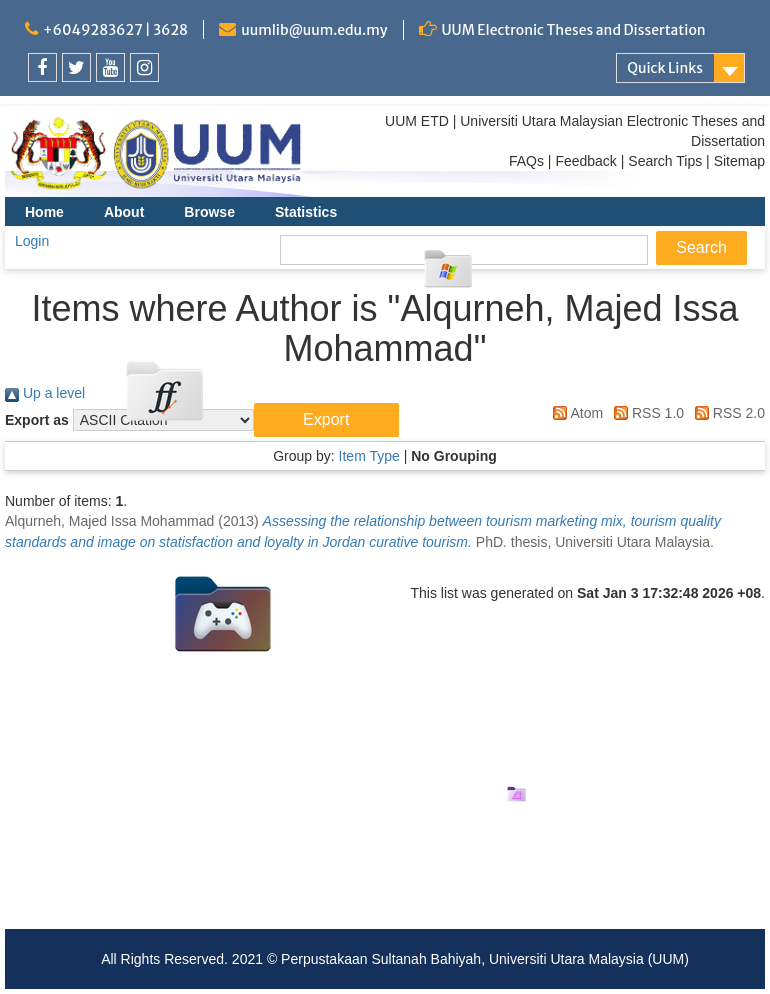  Describe the element at coordinates (516, 794) in the screenshot. I see `open affinity photo project files folder` at that location.